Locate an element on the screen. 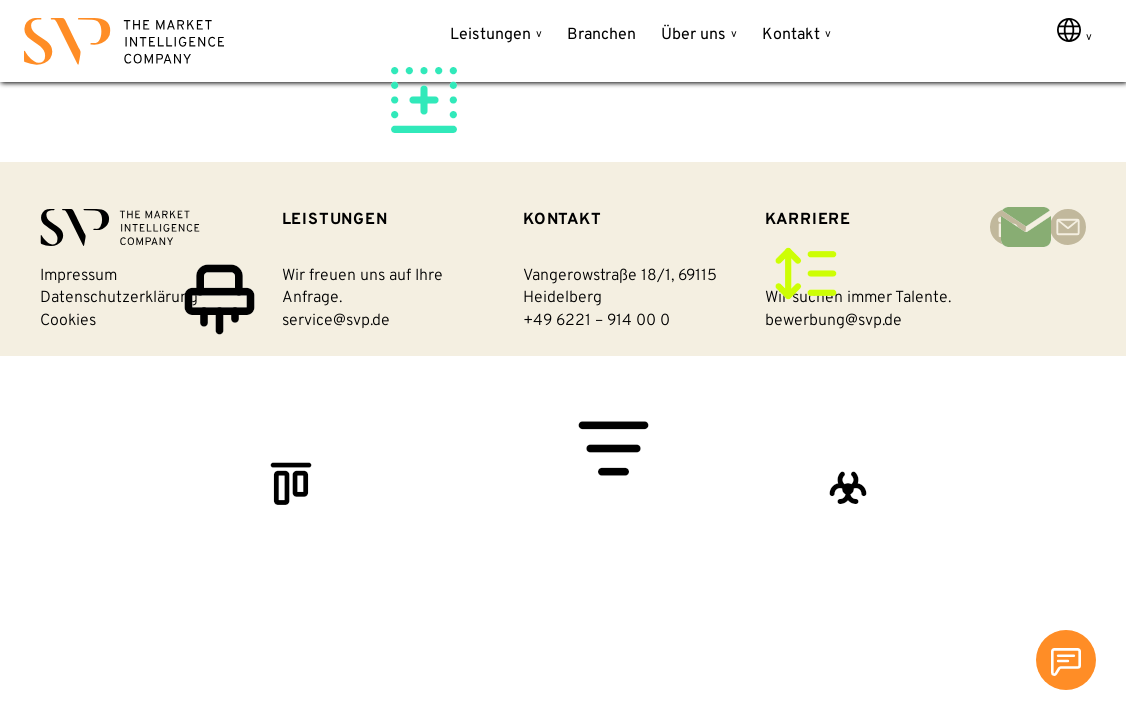 The image size is (1126, 720). add a bottom border to selected cells or elements is located at coordinates (424, 100).